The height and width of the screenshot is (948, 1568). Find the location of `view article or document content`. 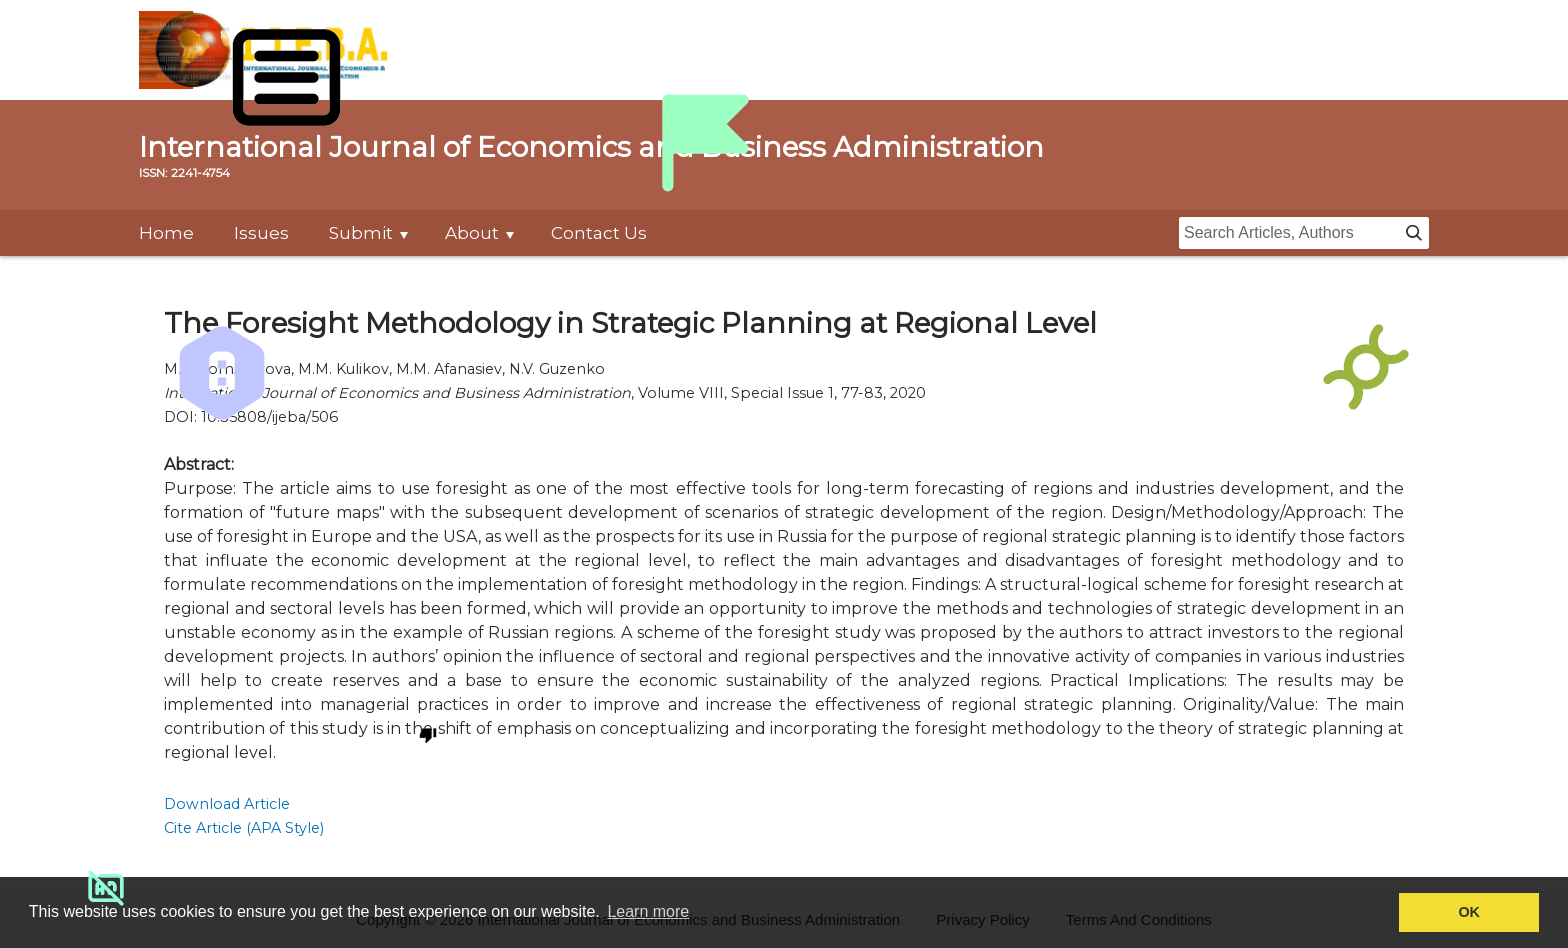

view article or document content is located at coordinates (286, 77).